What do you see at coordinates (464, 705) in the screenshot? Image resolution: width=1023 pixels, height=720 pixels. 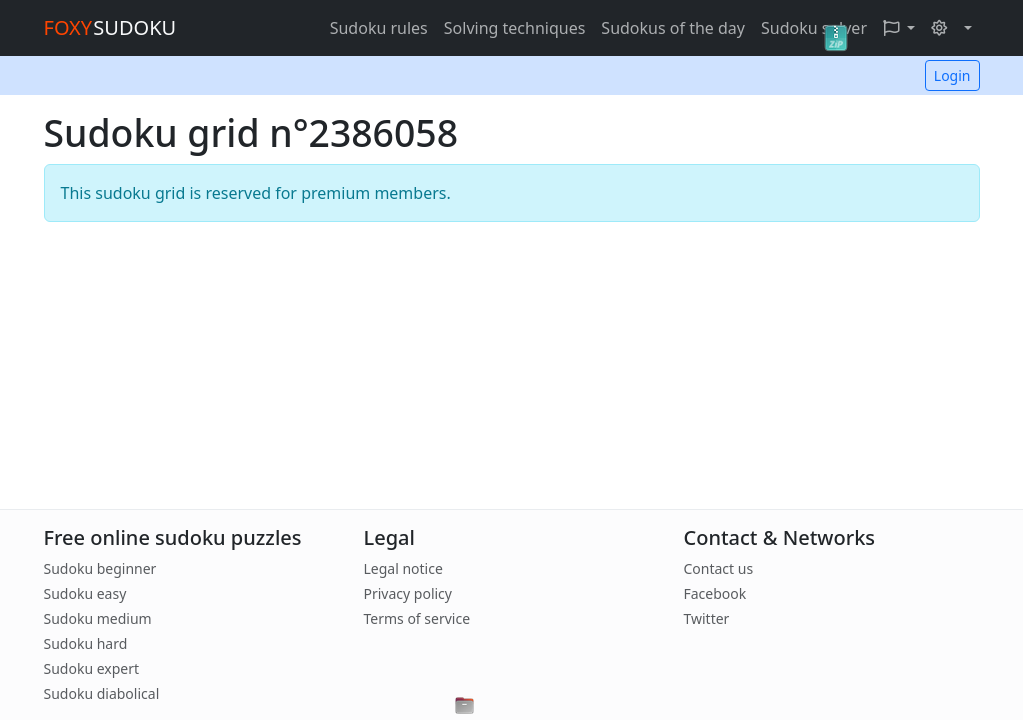 I see `open the file manager application` at bounding box center [464, 705].